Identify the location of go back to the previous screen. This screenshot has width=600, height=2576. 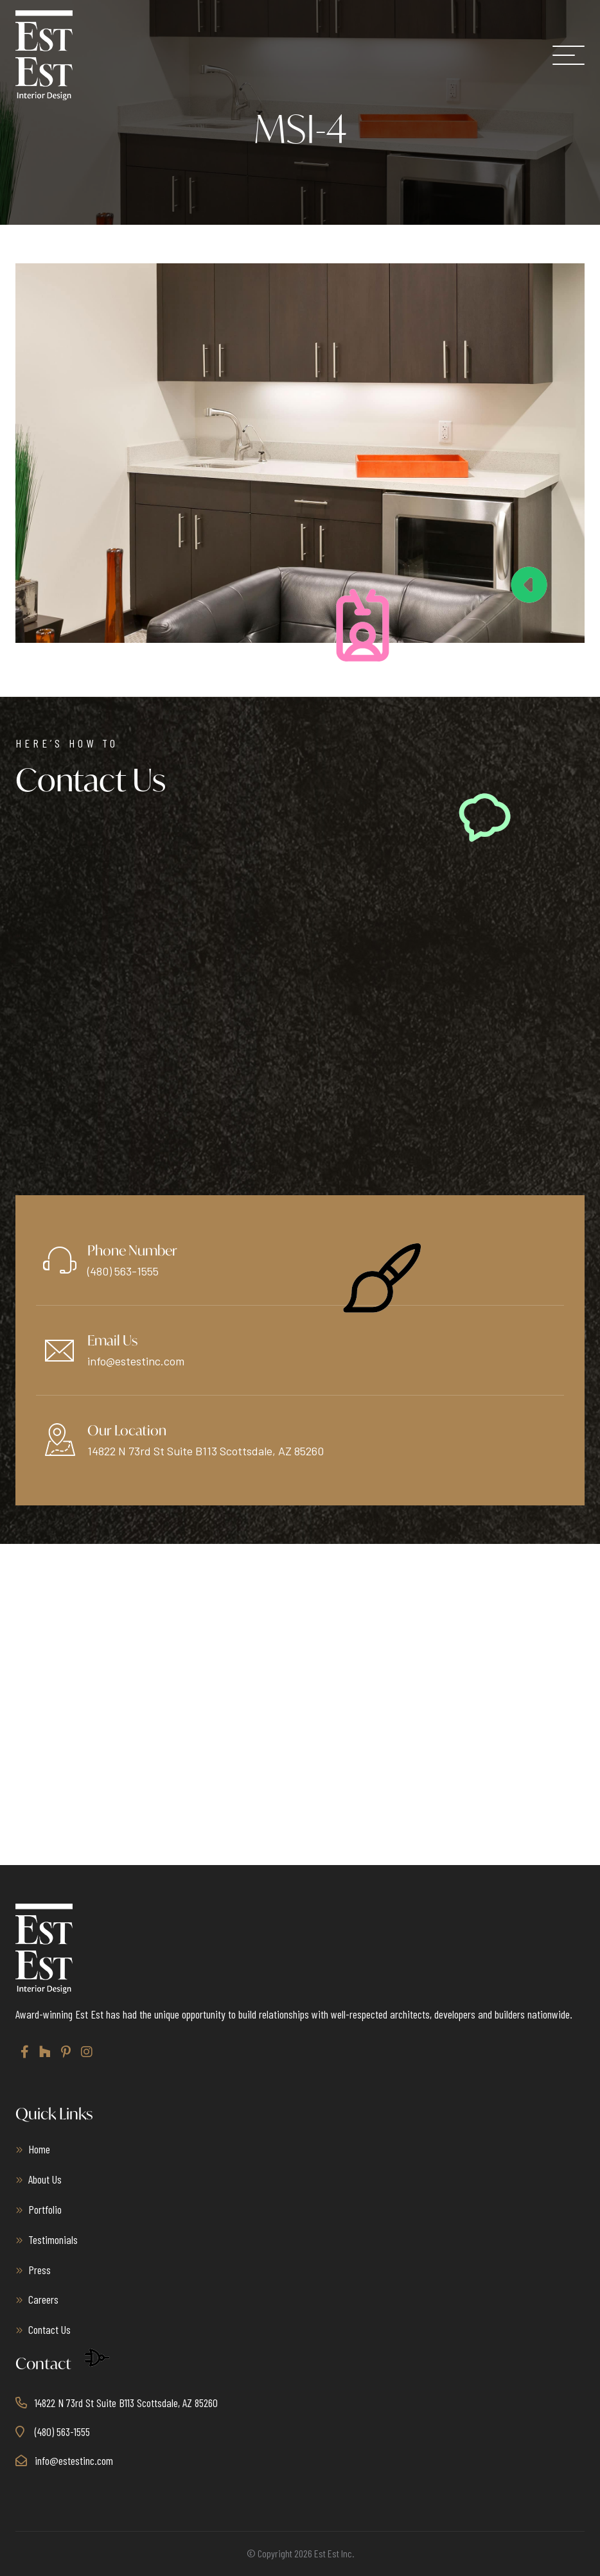
(529, 584).